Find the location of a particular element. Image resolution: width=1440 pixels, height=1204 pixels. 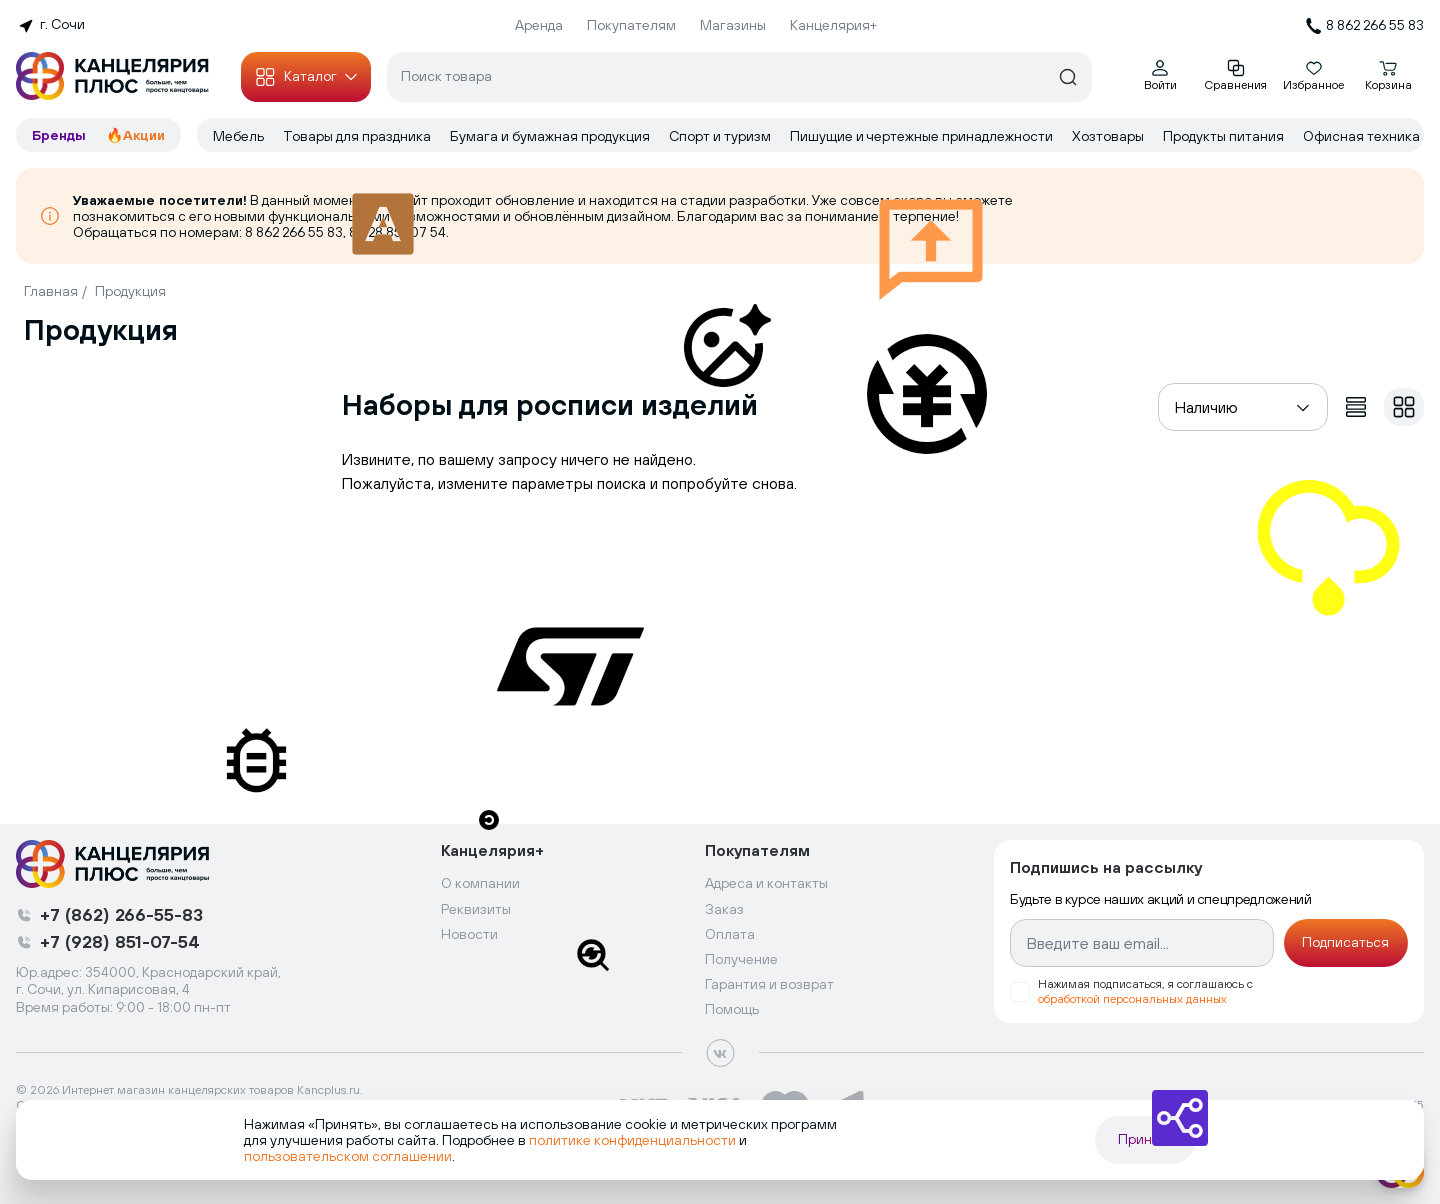

STMicroelectronics company logo is located at coordinates (570, 666).